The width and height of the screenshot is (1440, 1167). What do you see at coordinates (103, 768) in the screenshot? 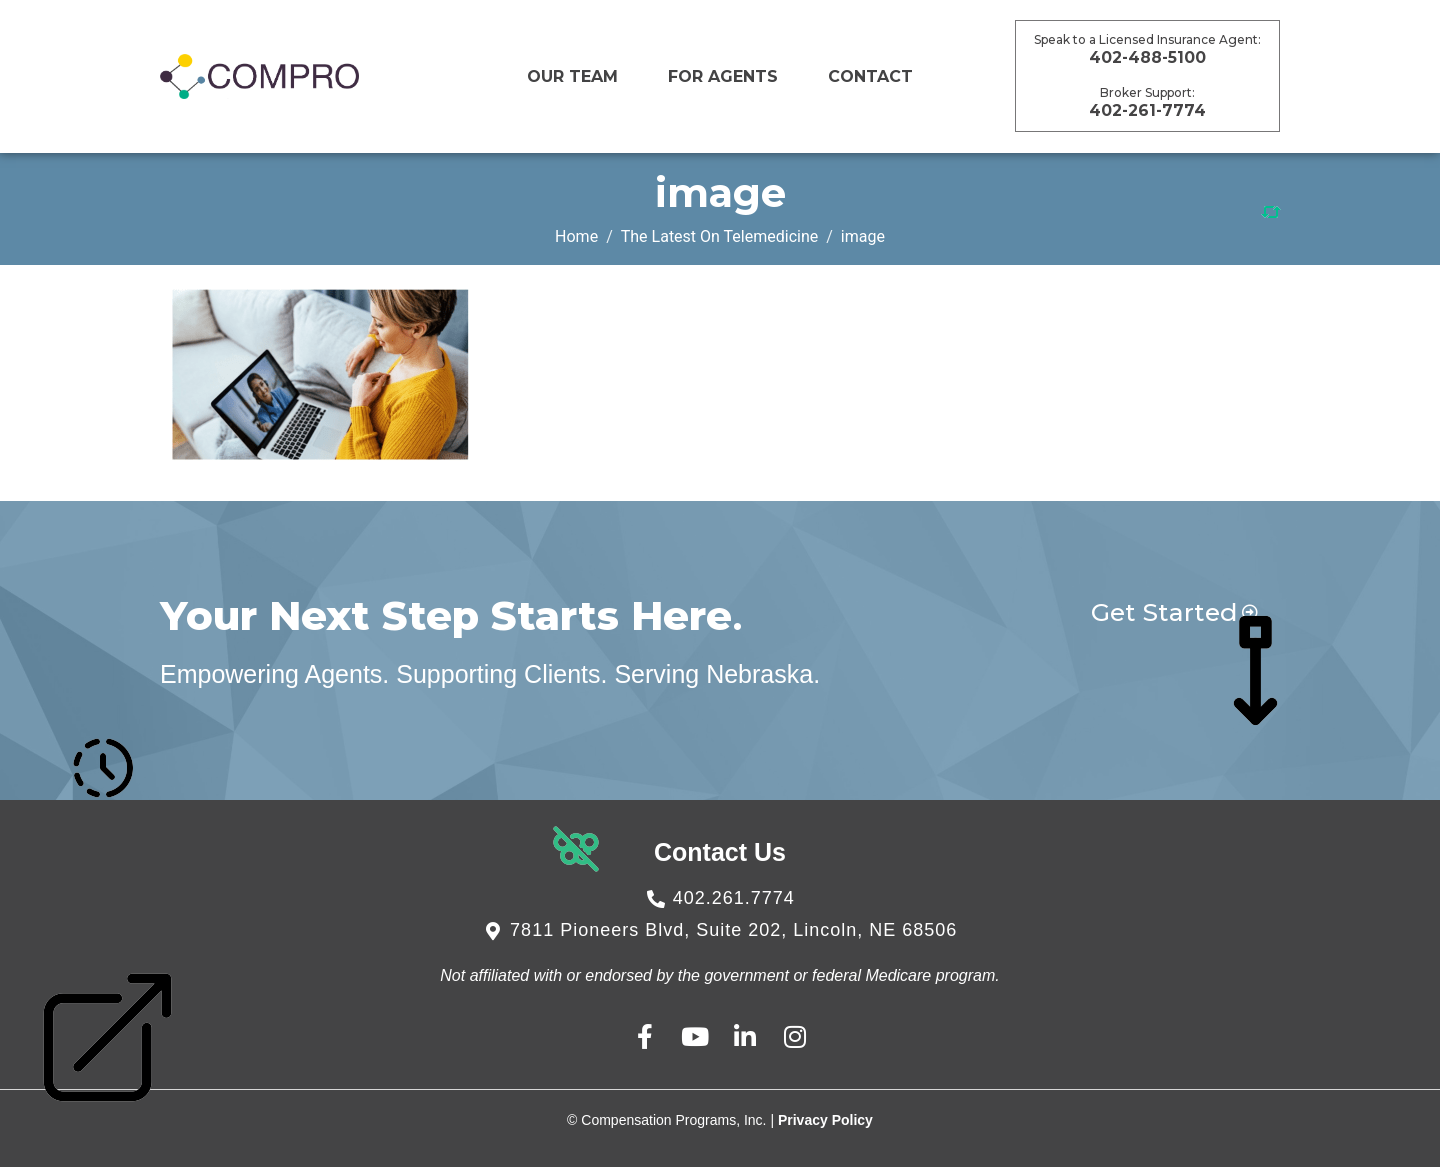
I see `toggle viewing history on or off` at bounding box center [103, 768].